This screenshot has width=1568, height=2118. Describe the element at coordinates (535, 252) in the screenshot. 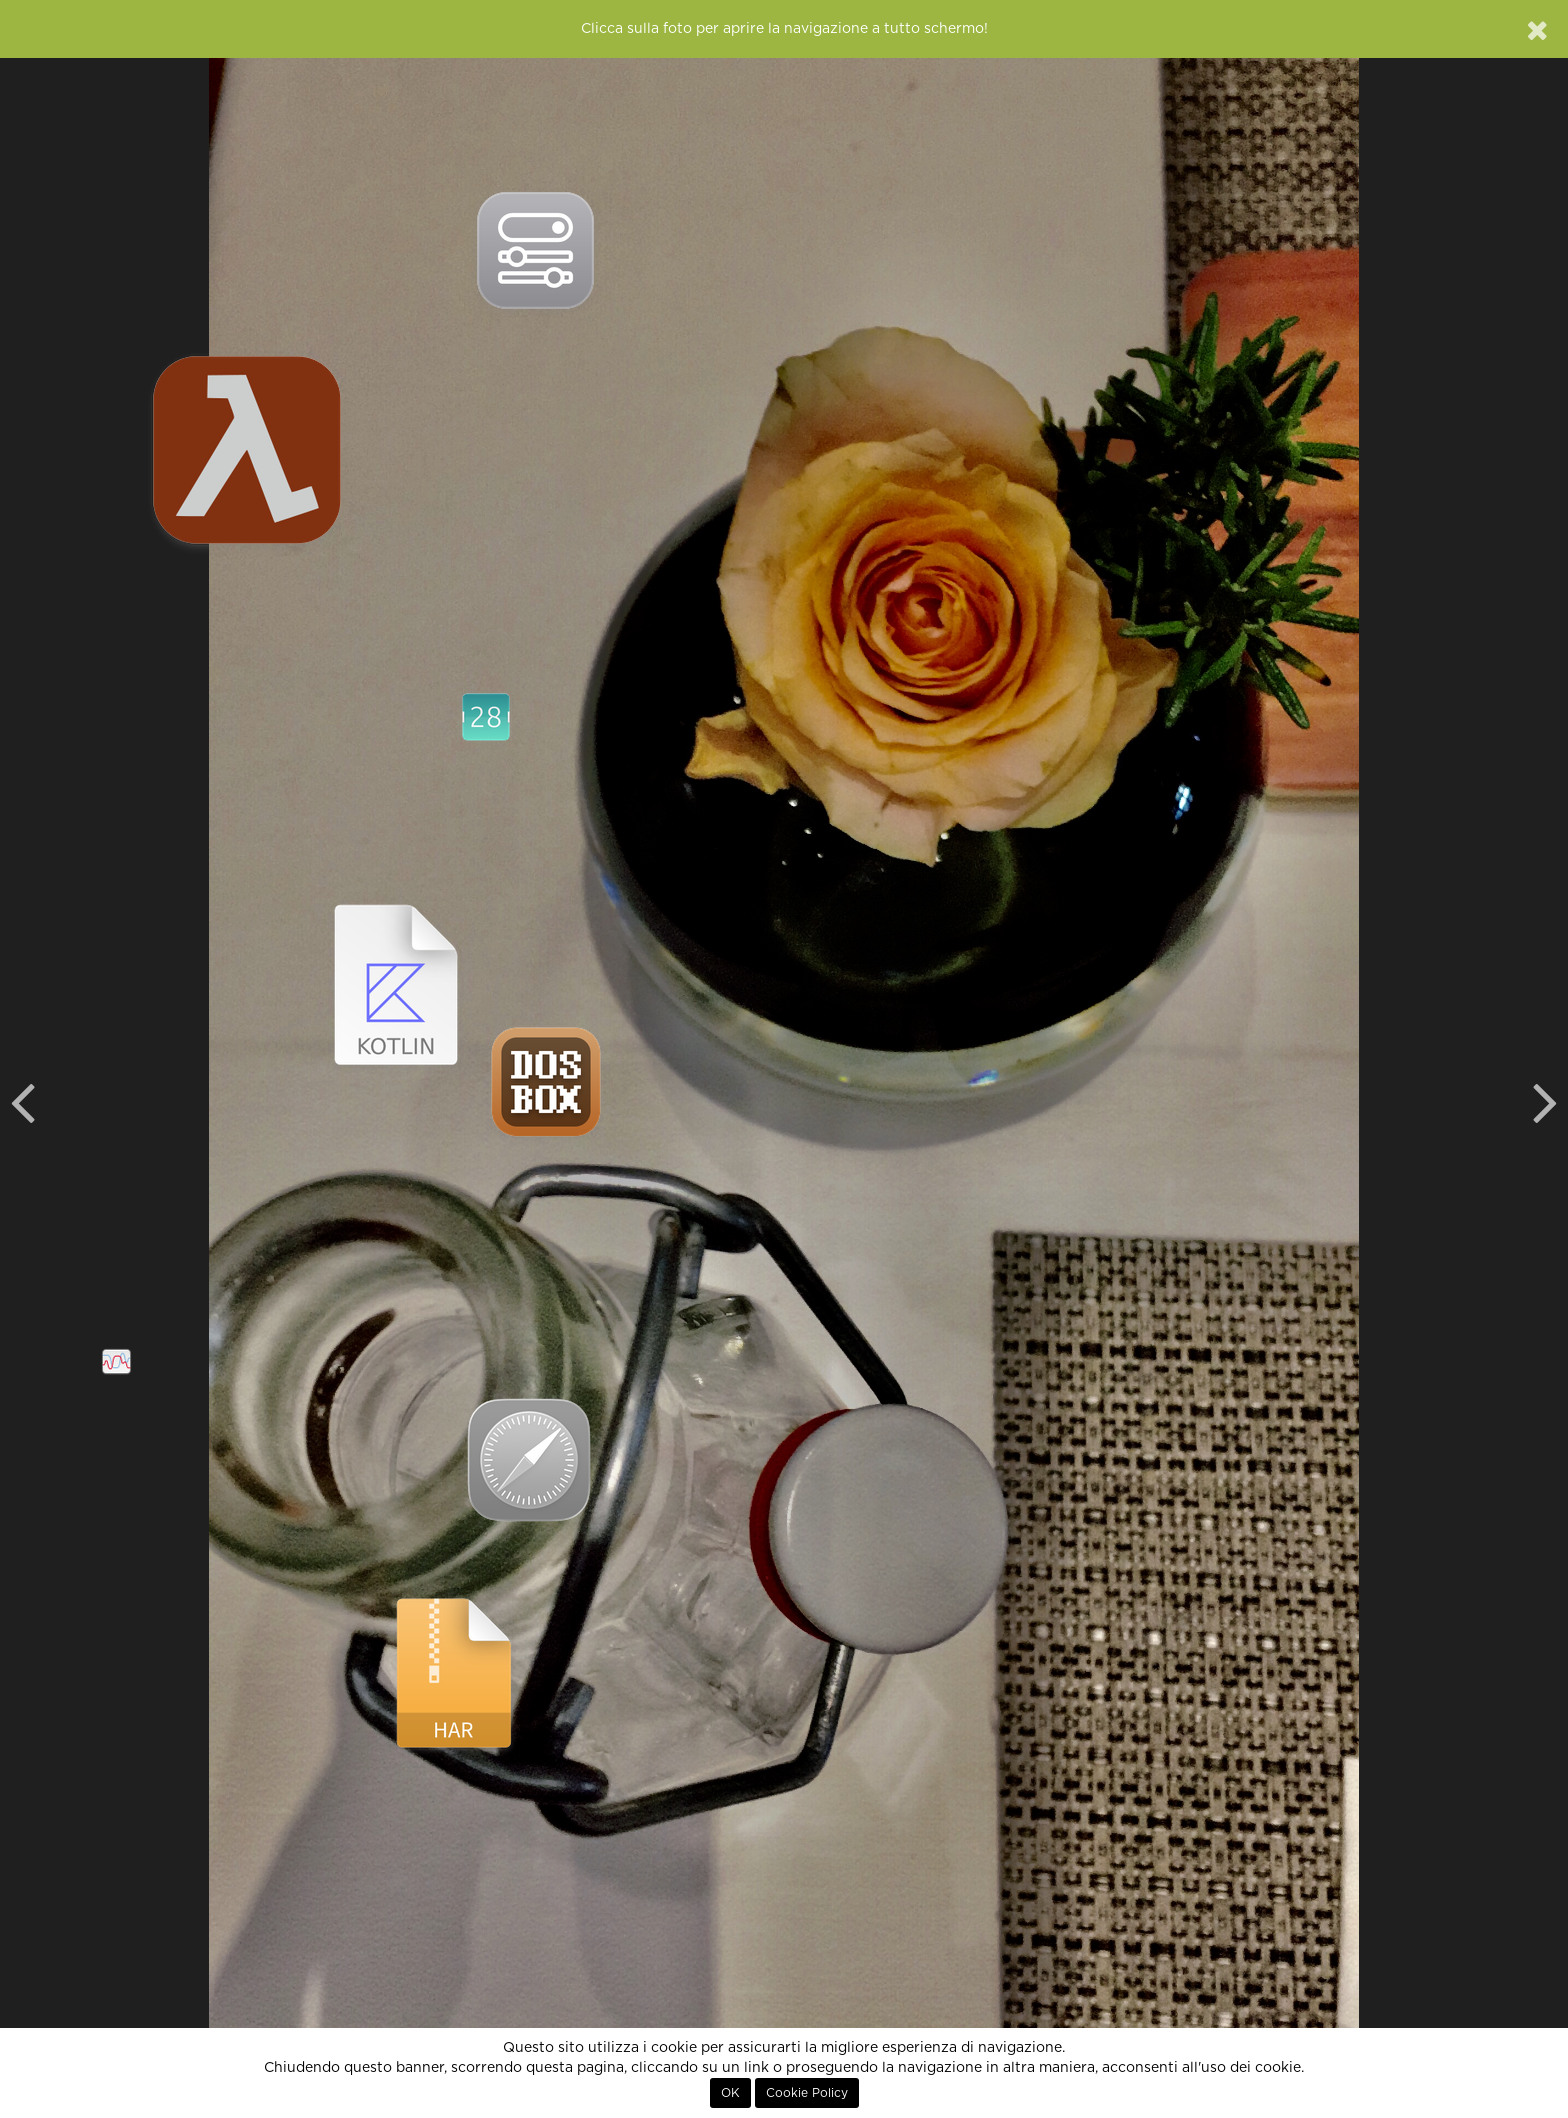

I see `open interface design preferences` at that location.